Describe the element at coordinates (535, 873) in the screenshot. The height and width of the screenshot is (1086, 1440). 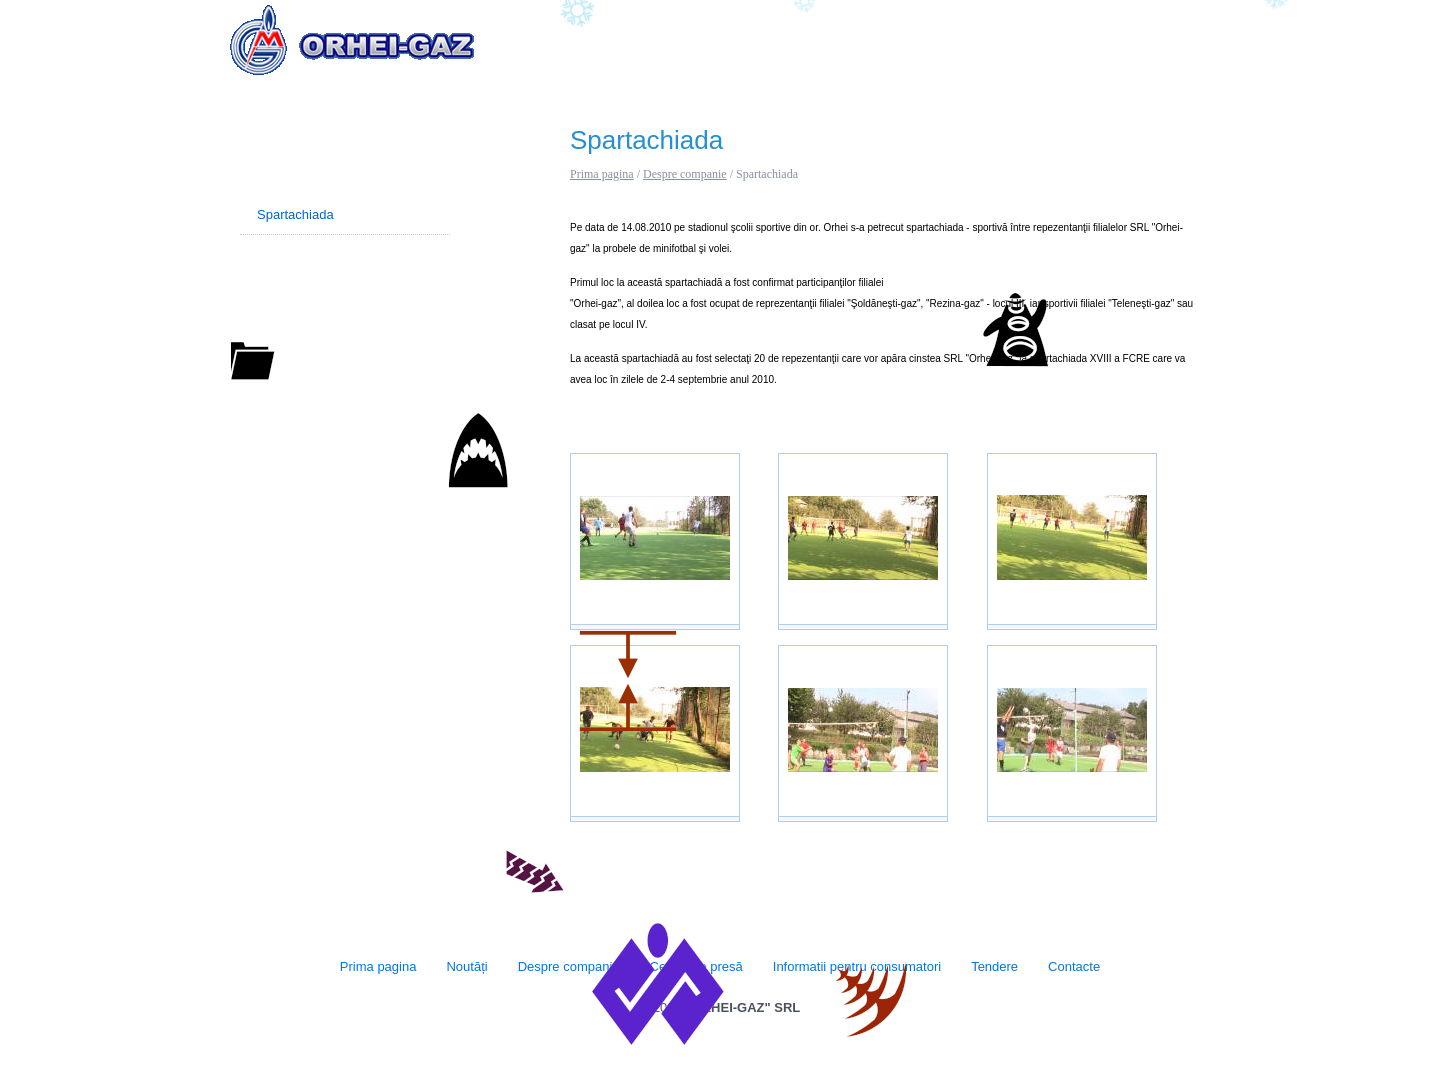
I see `indicates a zigzag or indirect path direction` at that location.